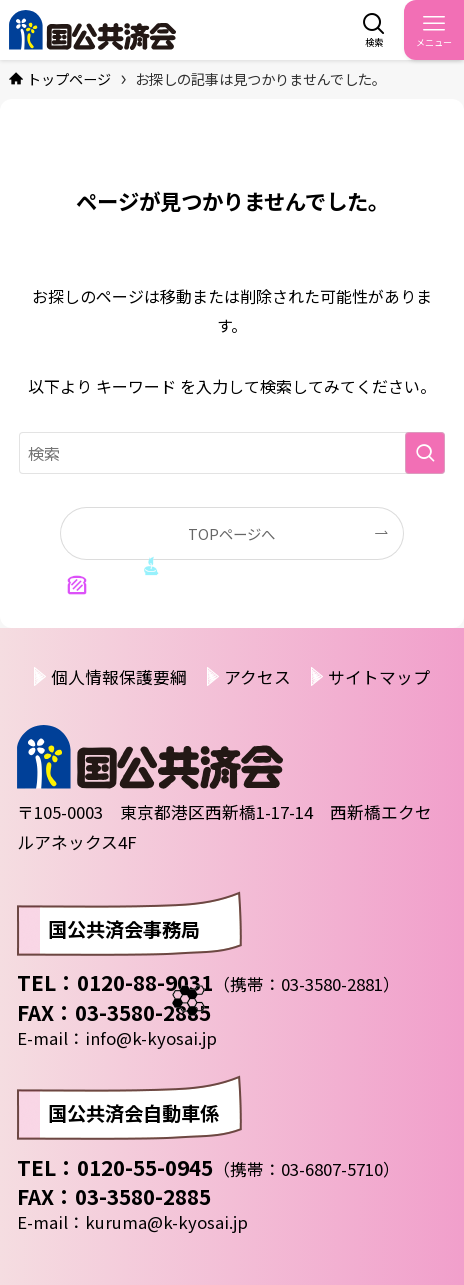 This screenshot has height=1285, width=464. What do you see at coordinates (77, 585) in the screenshot?
I see `toast or burn food item in a cooking game` at bounding box center [77, 585].